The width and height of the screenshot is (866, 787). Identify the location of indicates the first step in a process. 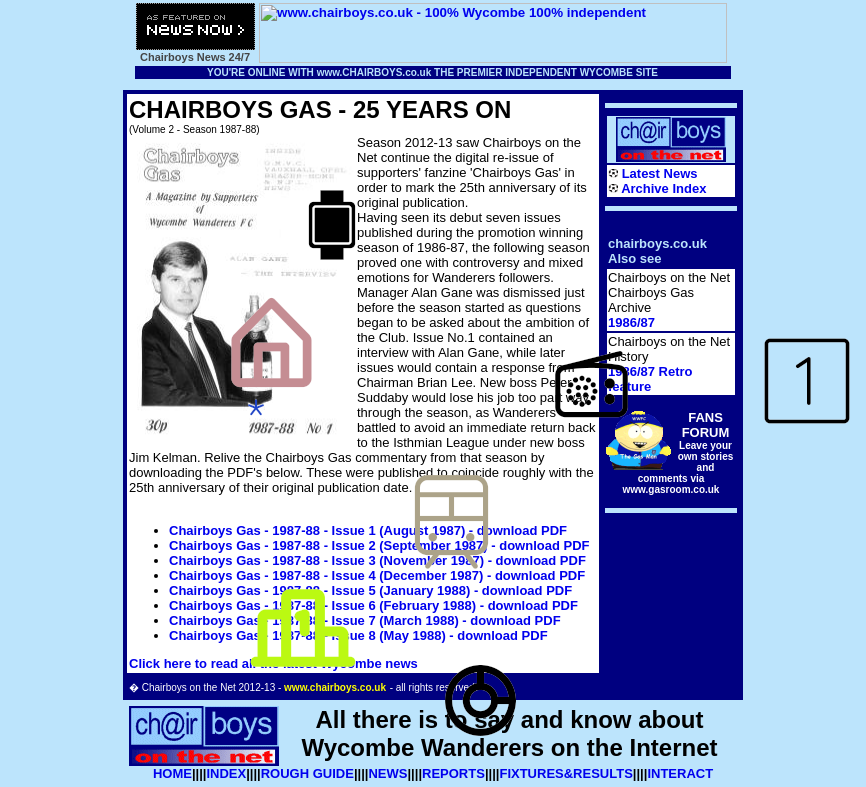
(807, 381).